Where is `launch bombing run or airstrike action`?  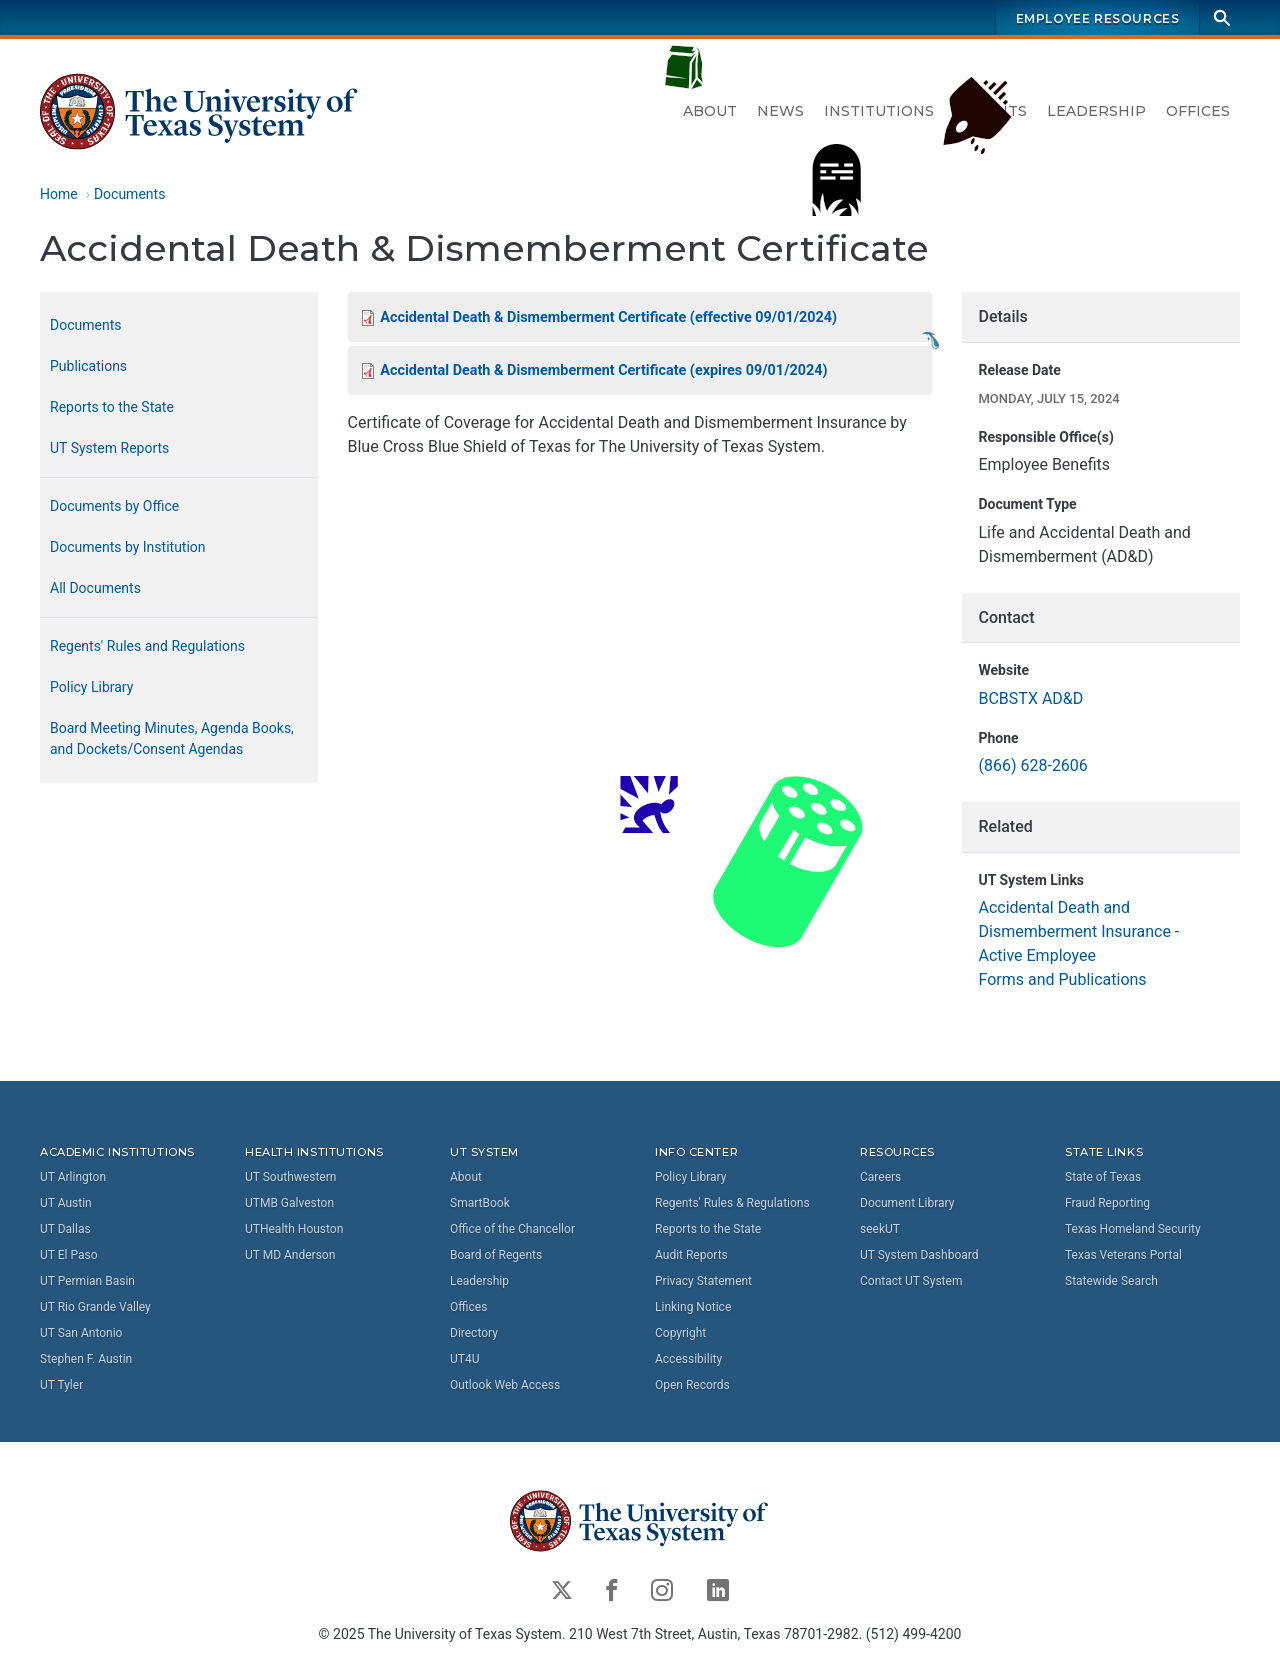
launch bombing run or airstrike action is located at coordinates (977, 115).